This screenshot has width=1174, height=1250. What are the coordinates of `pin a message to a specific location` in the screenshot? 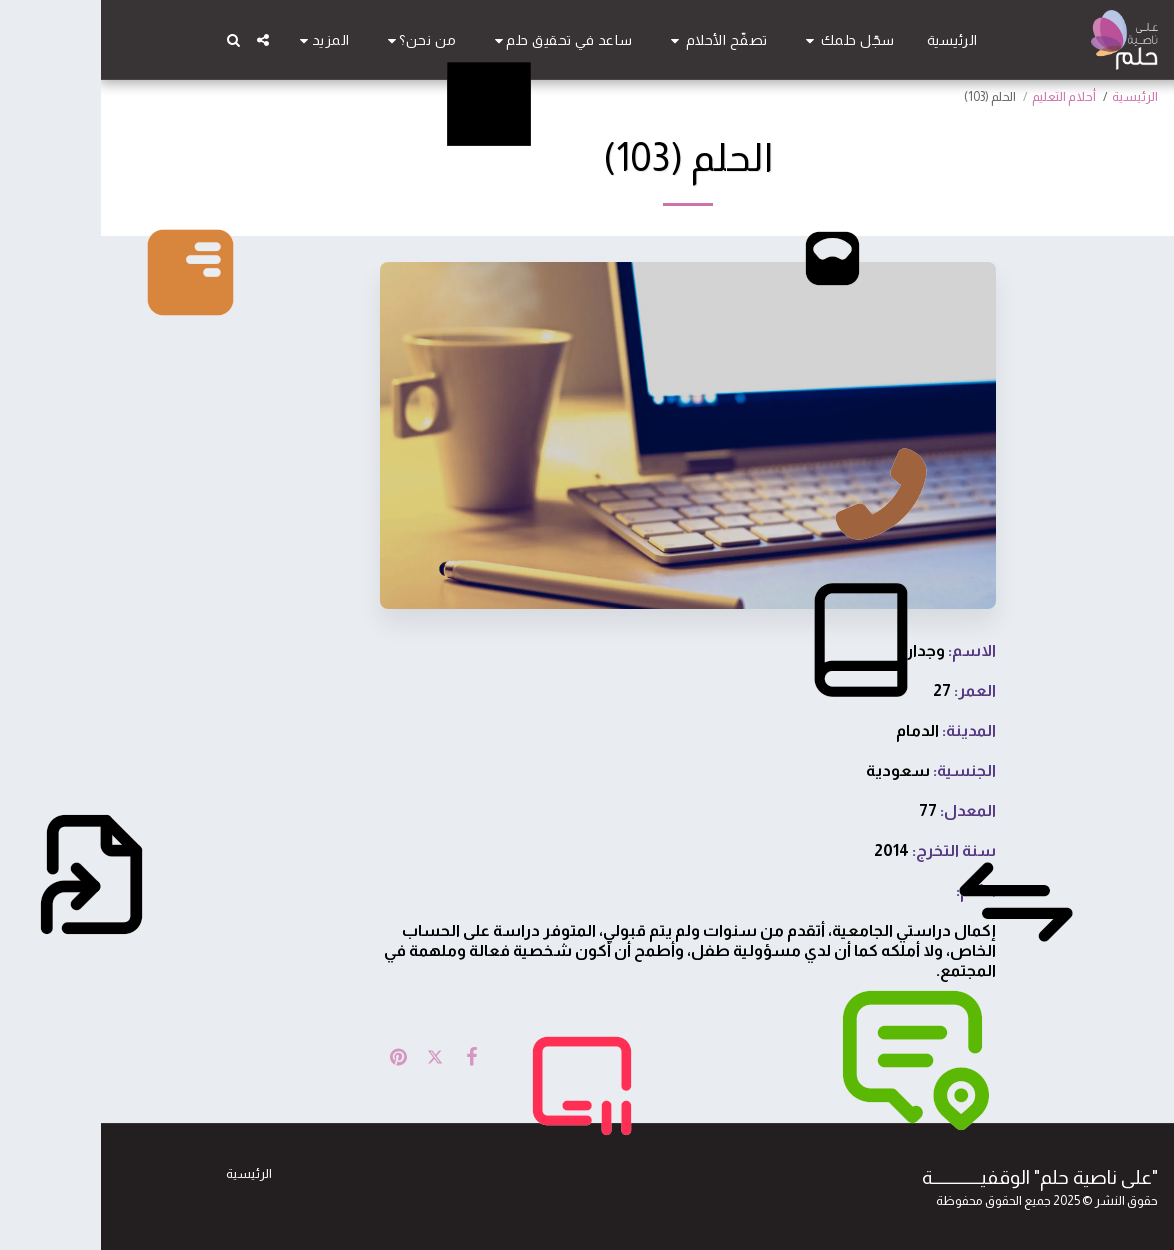 It's located at (912, 1053).